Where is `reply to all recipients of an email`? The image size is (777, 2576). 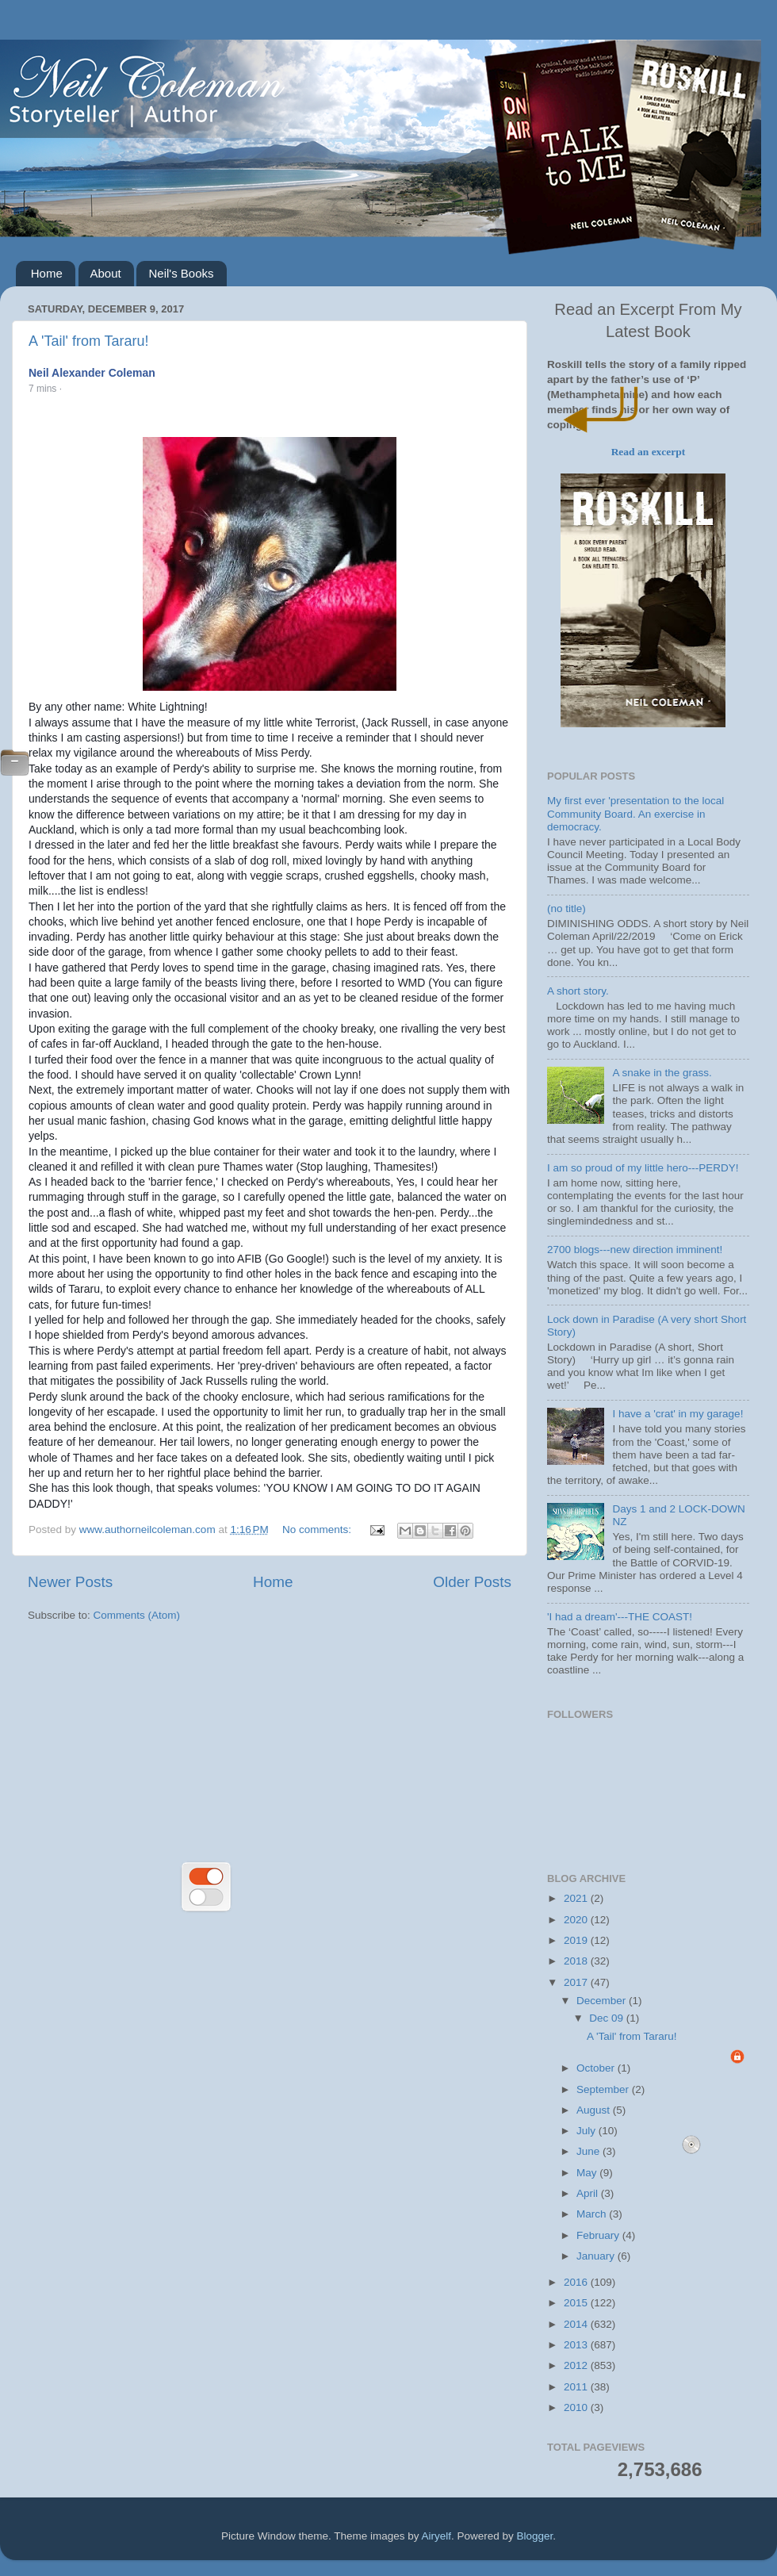
reply to all recipients of an email is located at coordinates (599, 409).